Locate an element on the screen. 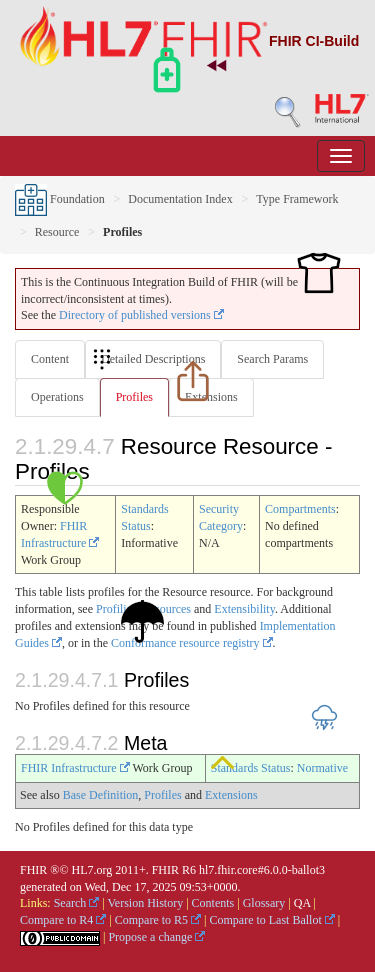  access medication or health information is located at coordinates (167, 70).